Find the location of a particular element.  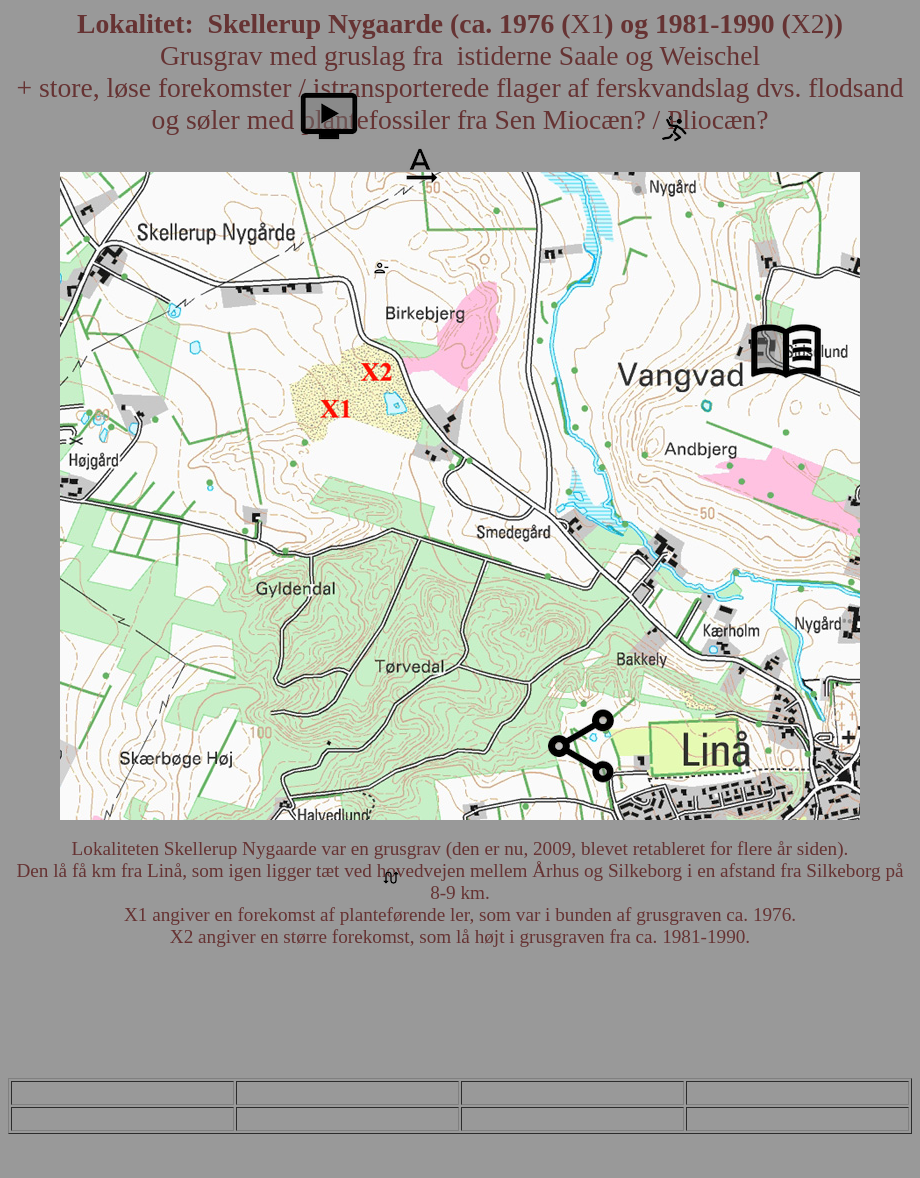

remove a contact or friend is located at coordinates (381, 268).